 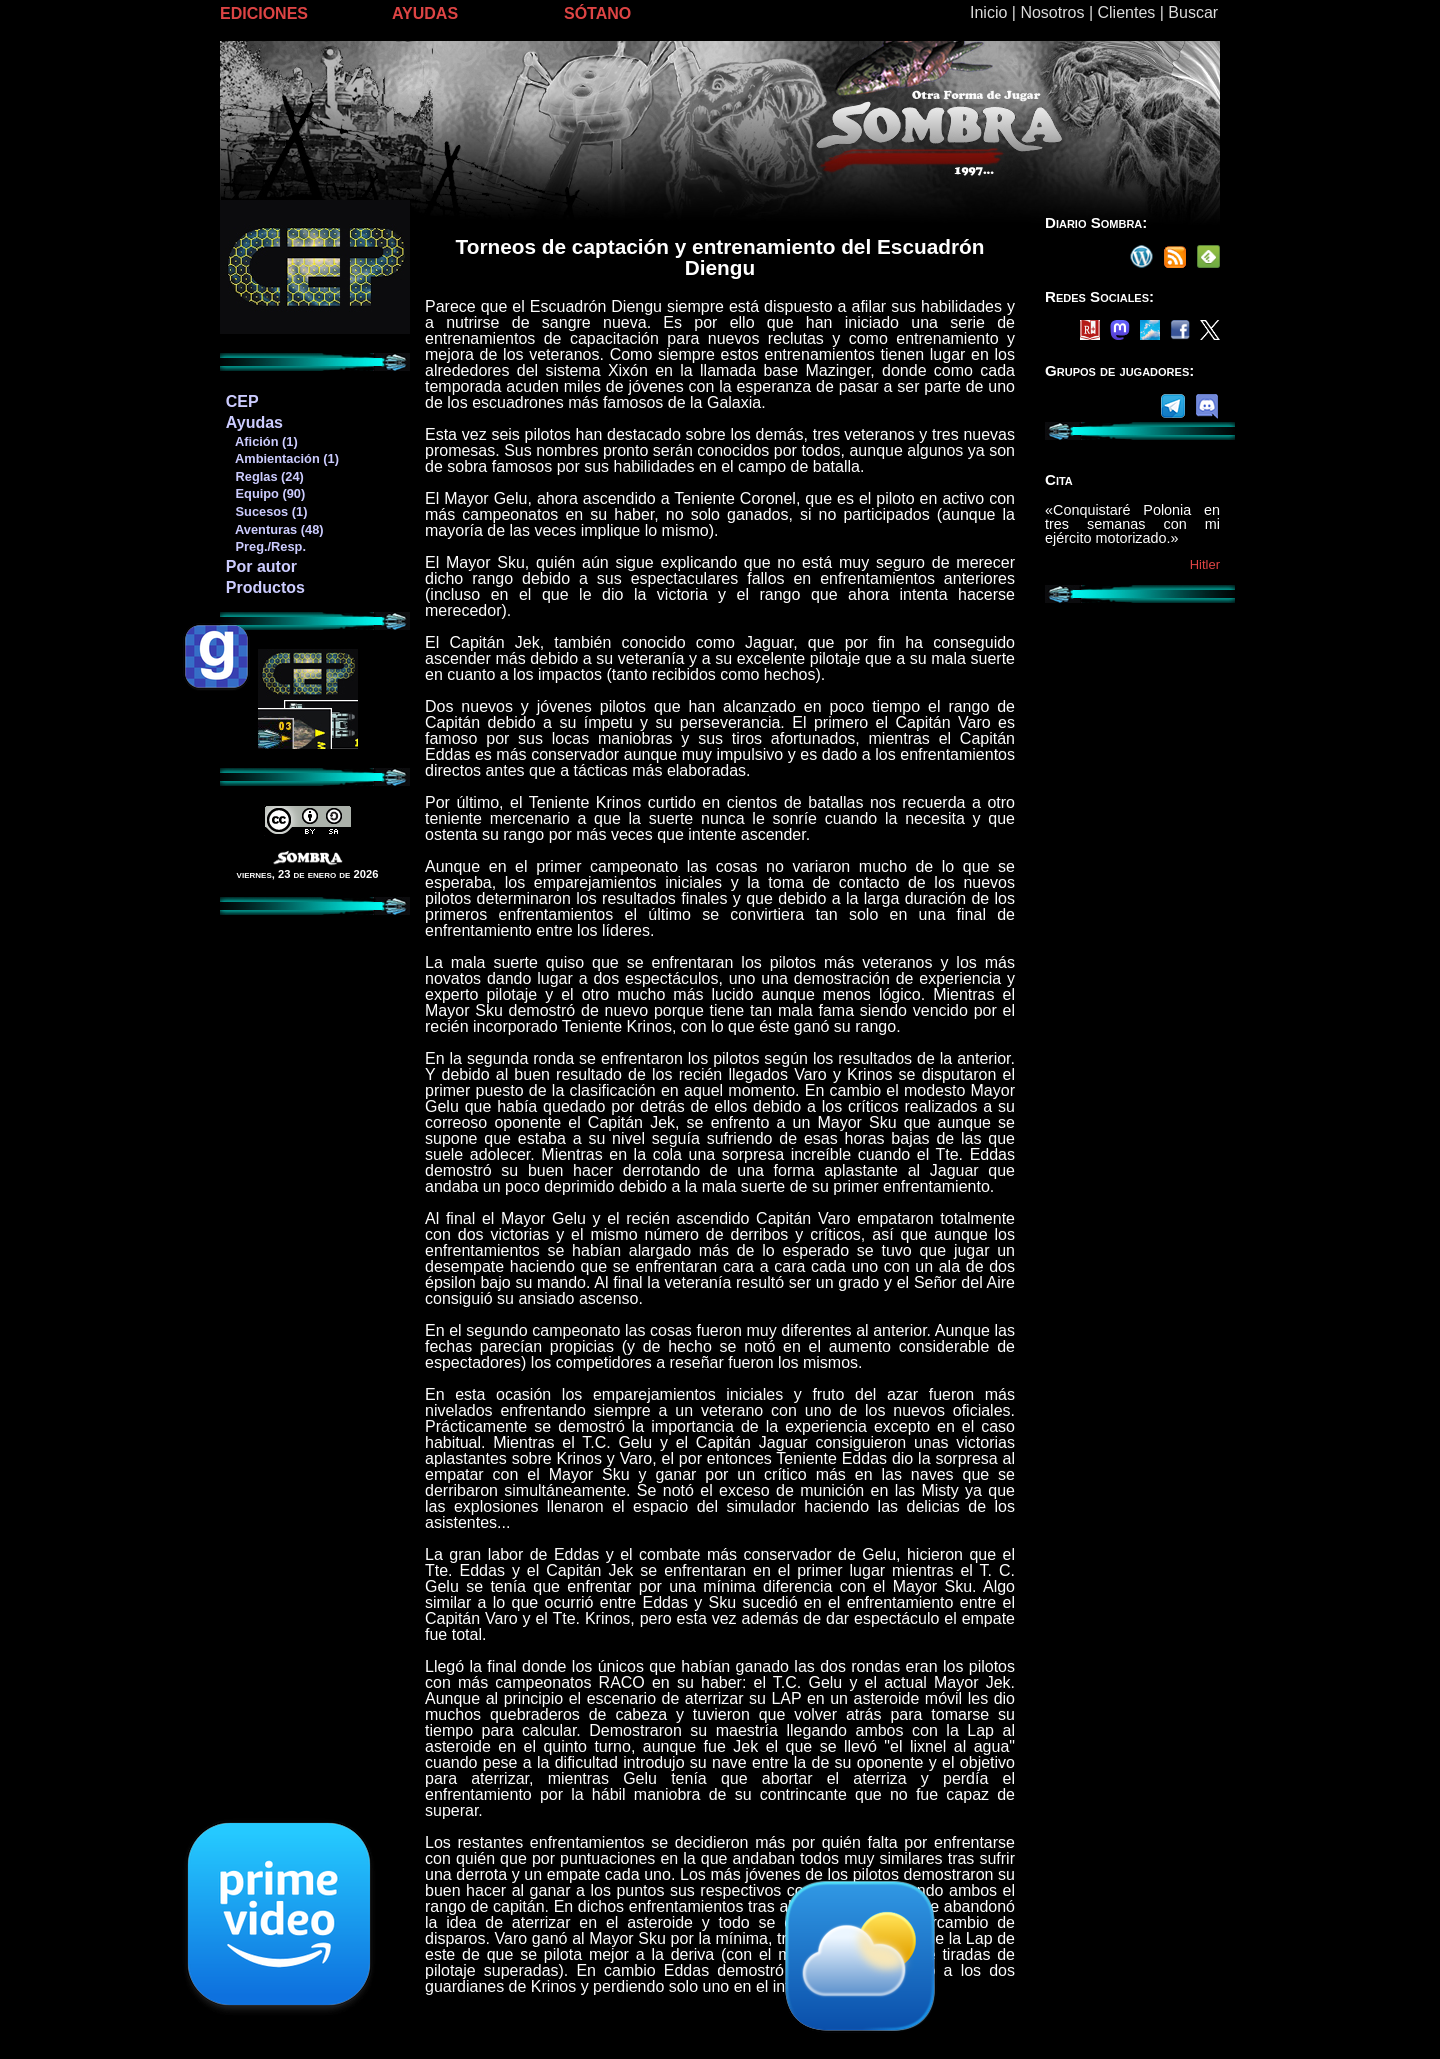 What do you see at coordinates (216, 656) in the screenshot?
I see `launch garry's mod game` at bounding box center [216, 656].